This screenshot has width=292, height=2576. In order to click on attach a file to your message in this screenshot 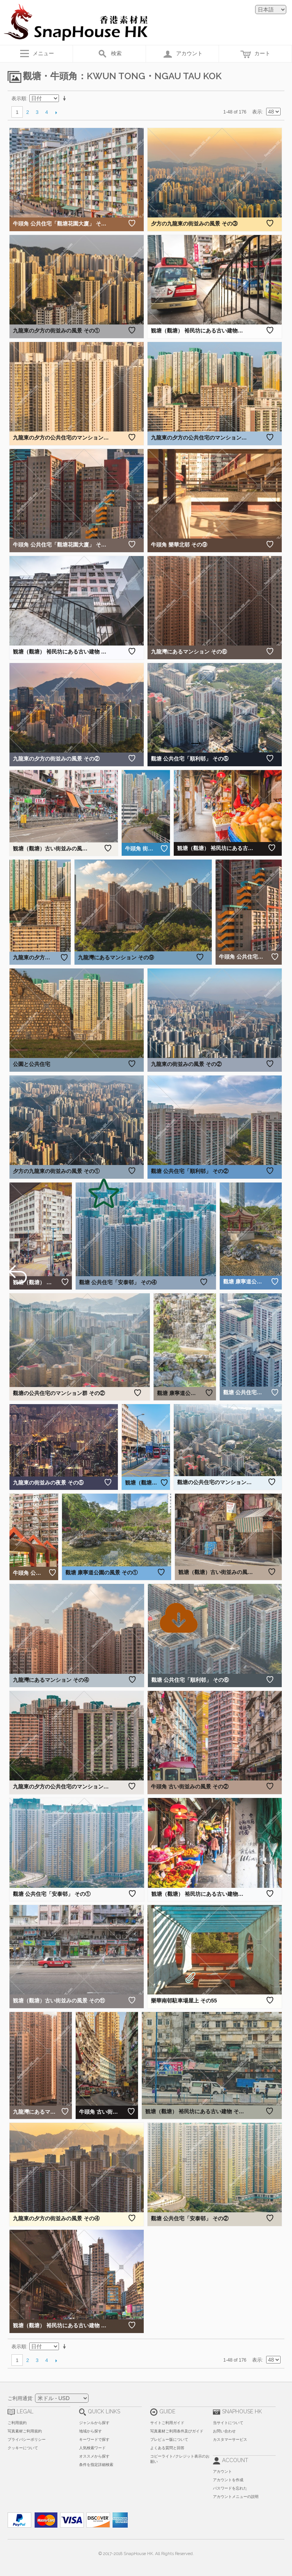, I will do `click(190, 1977)`.